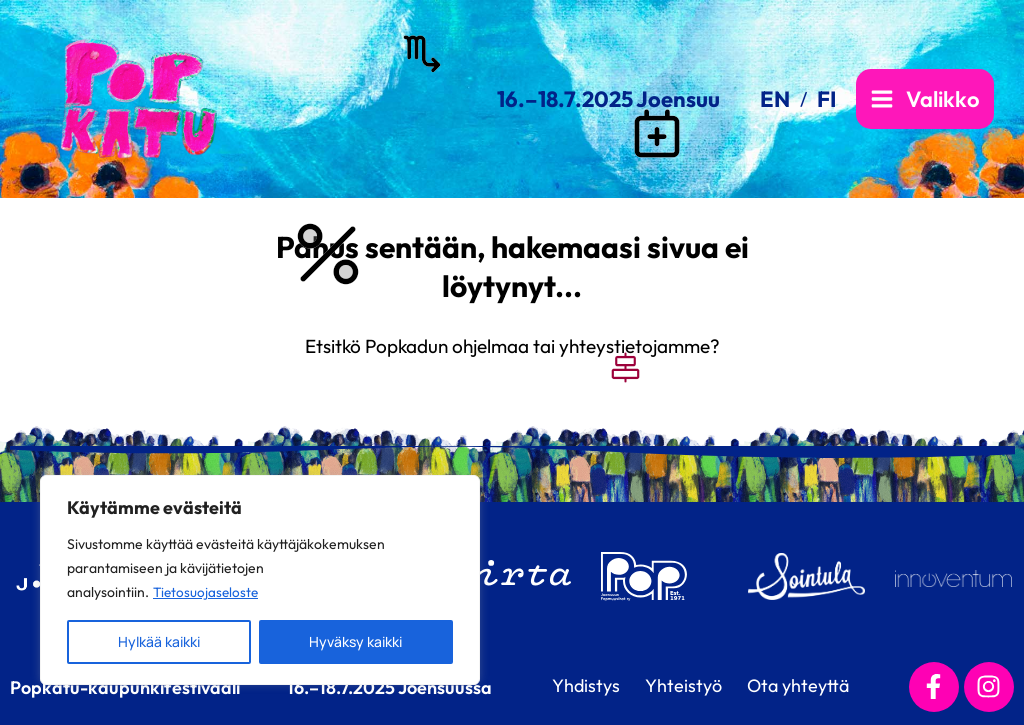  Describe the element at coordinates (625, 367) in the screenshot. I see `align objects to horizontal center` at that location.